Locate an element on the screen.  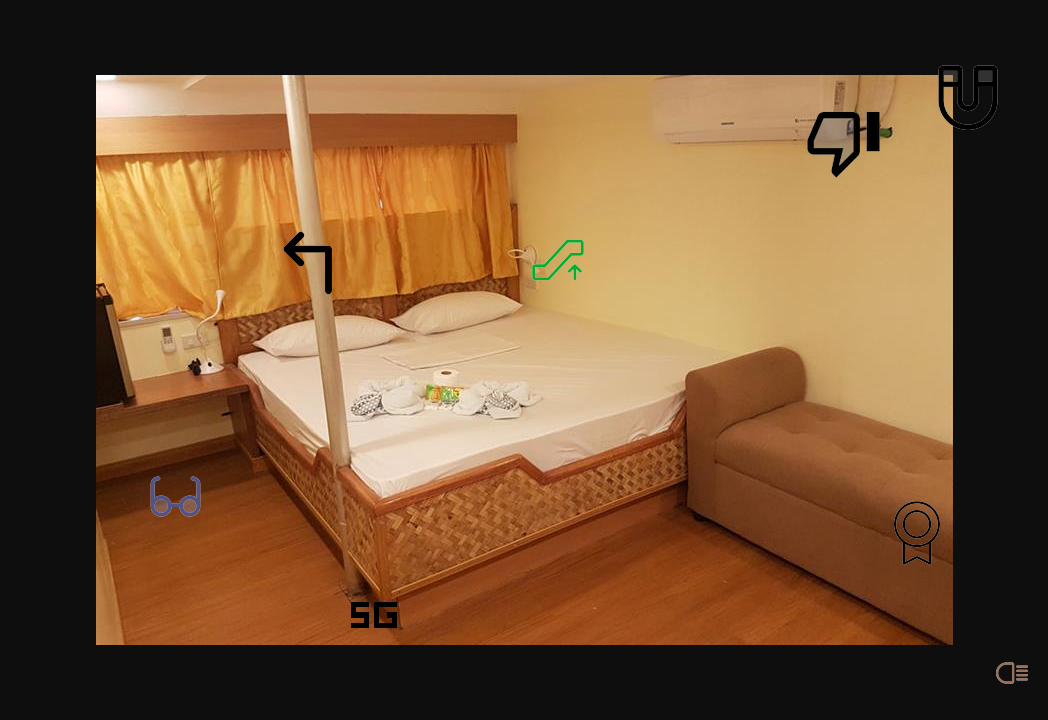
toggle vehicle headlights on/off is located at coordinates (1012, 673).